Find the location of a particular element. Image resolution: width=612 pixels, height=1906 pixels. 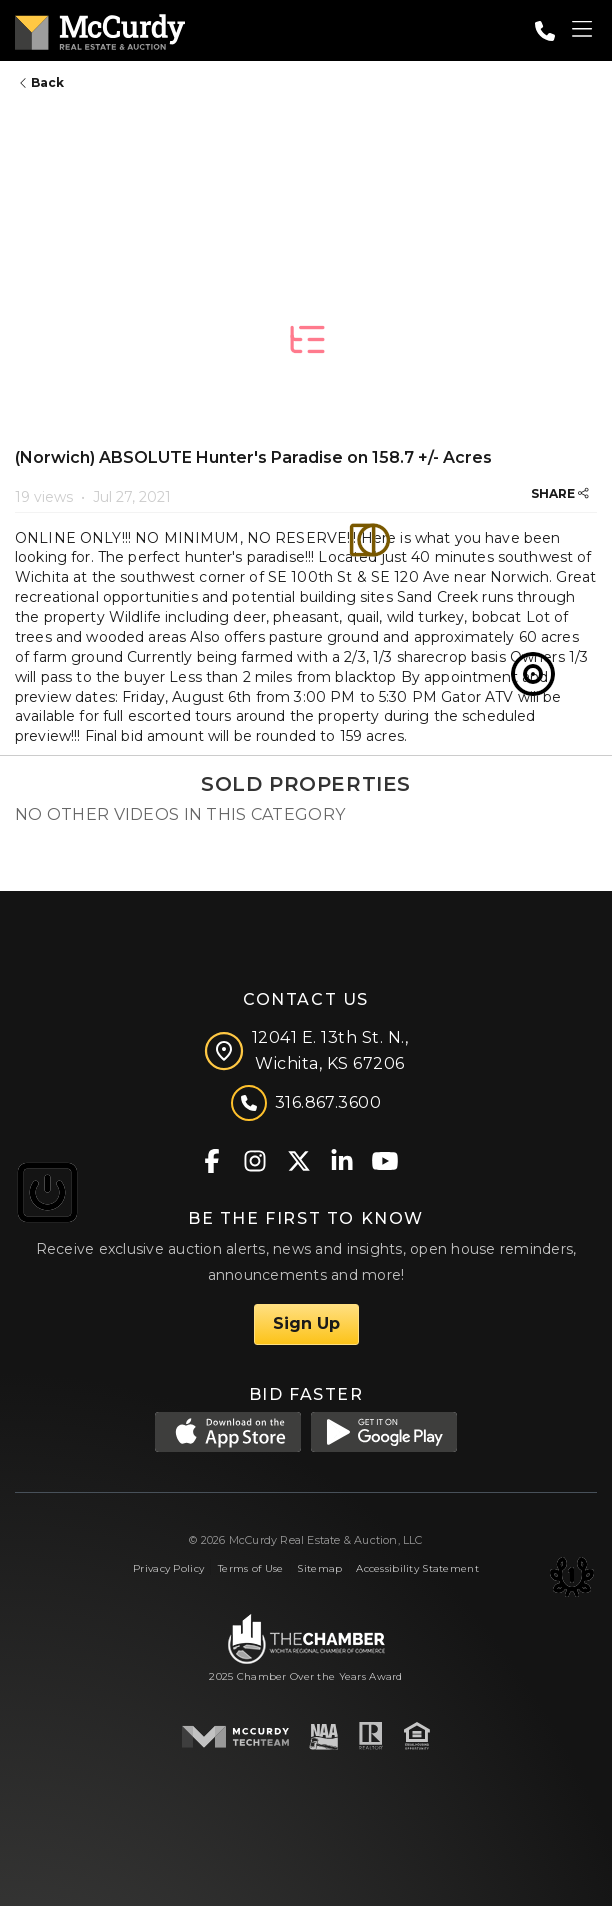

indicates first place or winner status is located at coordinates (572, 1577).